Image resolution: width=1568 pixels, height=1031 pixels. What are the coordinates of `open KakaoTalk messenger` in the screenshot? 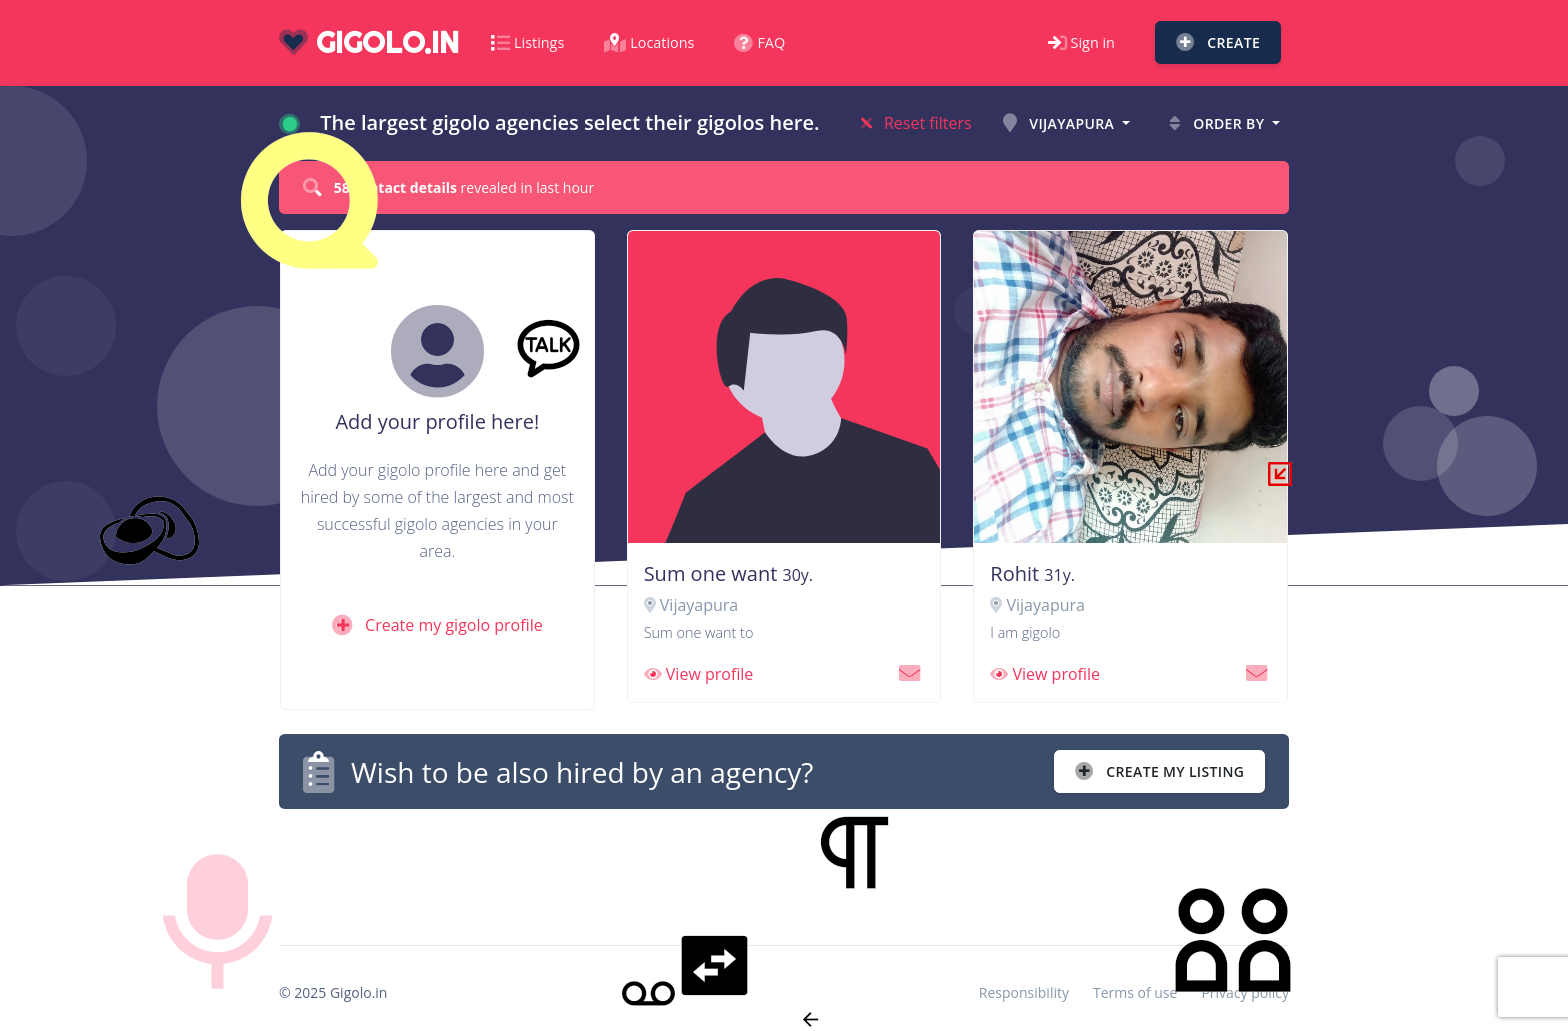 It's located at (548, 346).